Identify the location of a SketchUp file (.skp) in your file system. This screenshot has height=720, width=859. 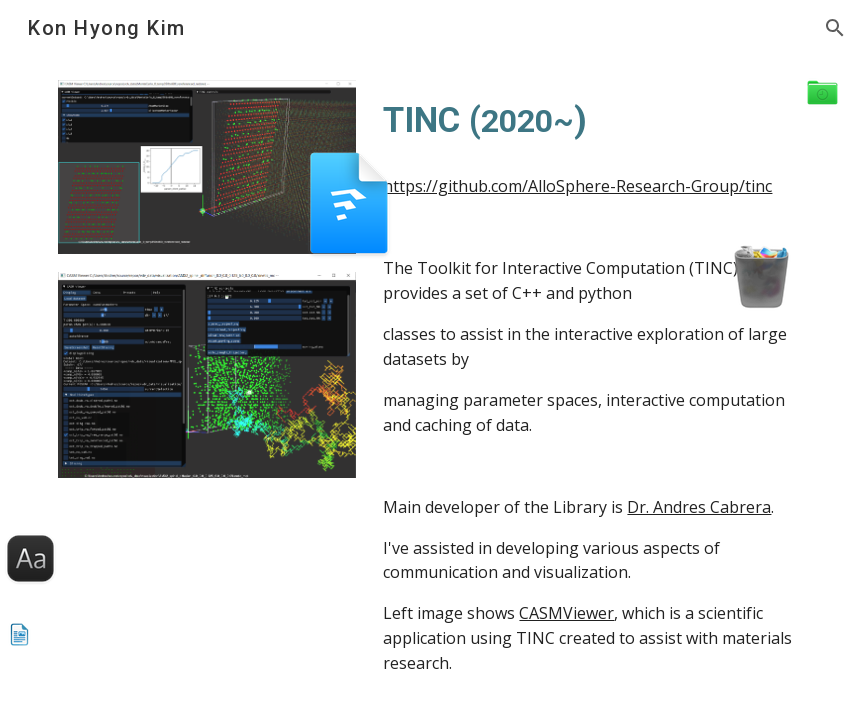
(349, 205).